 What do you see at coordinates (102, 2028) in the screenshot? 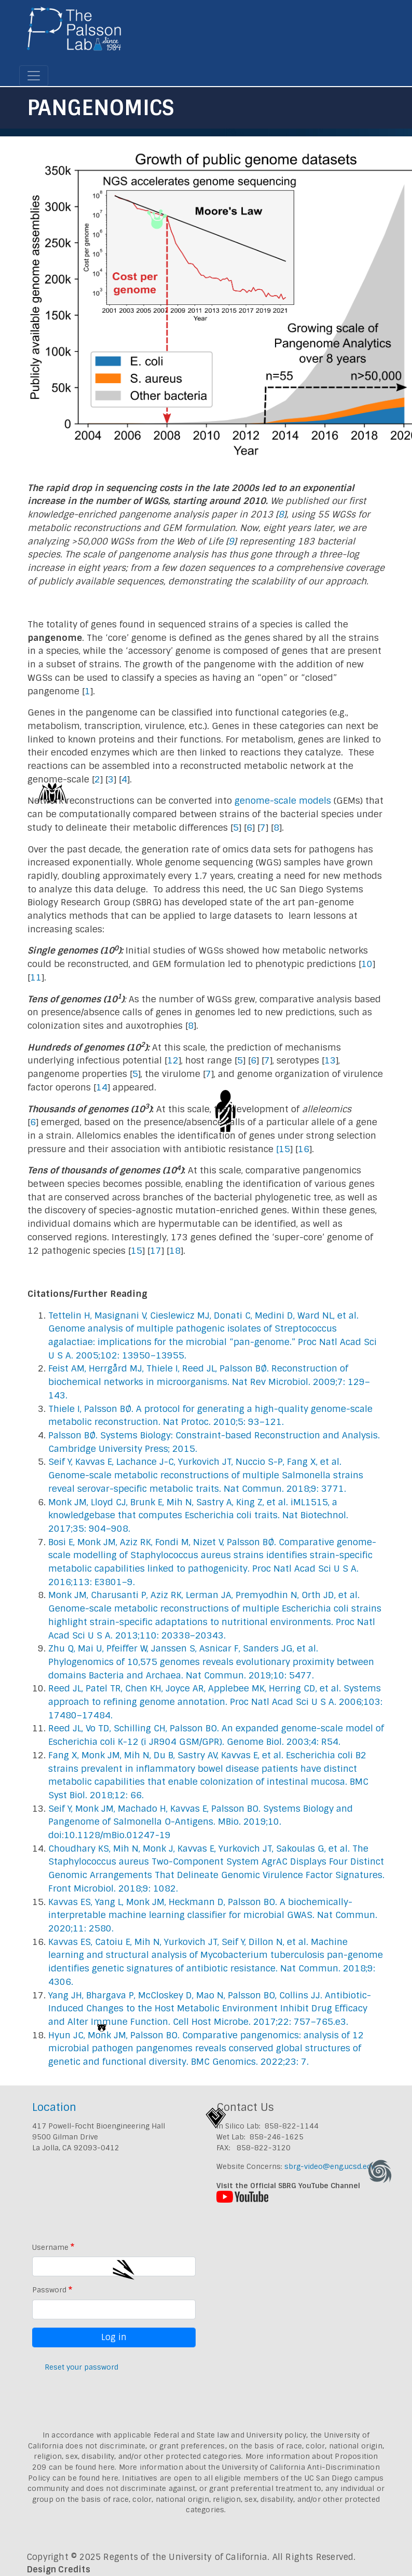
I see `represents a bear character or avatar in a game` at bounding box center [102, 2028].